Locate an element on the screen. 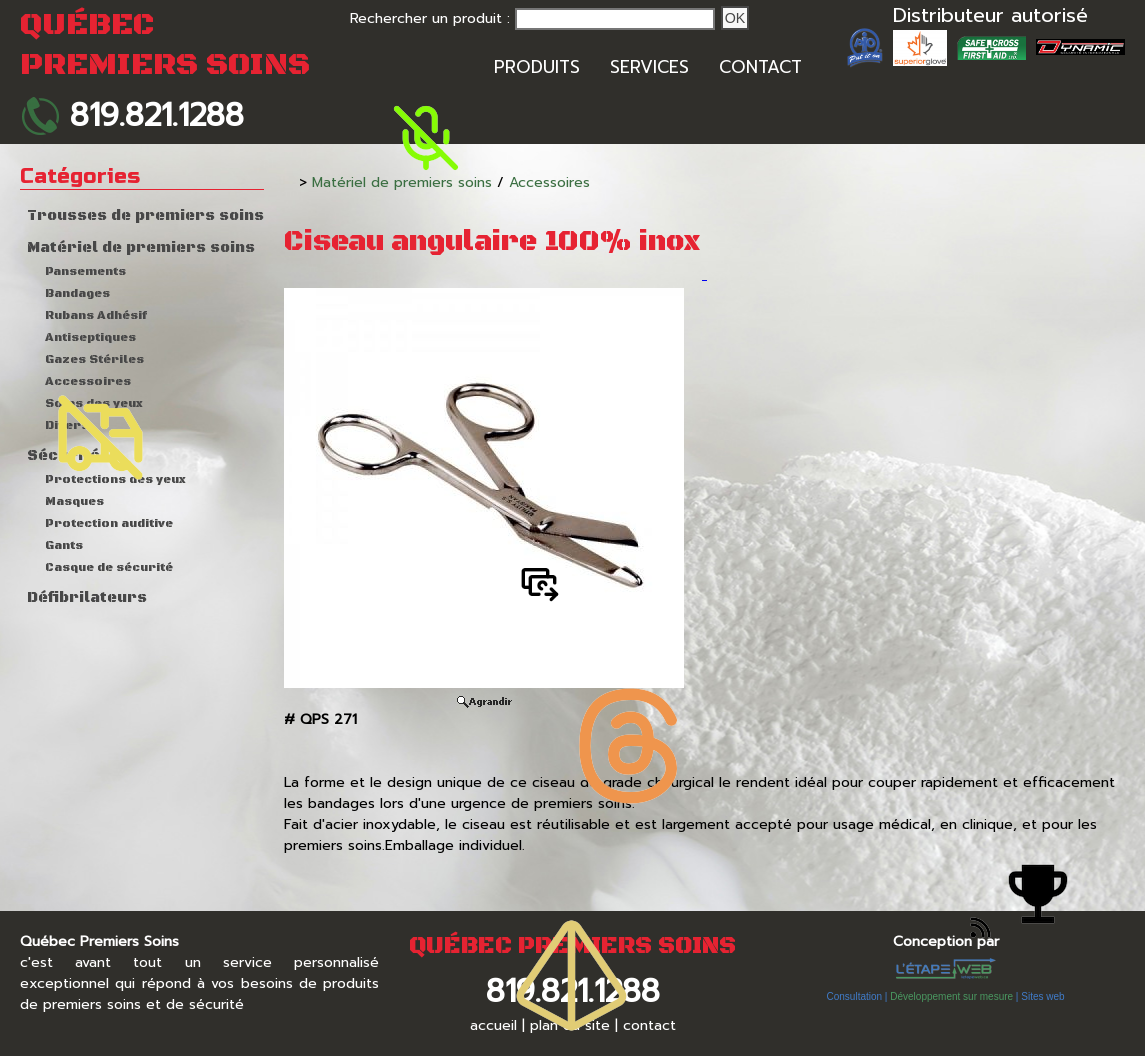 The width and height of the screenshot is (1145, 1056). subscribe to RSS feed is located at coordinates (980, 927).